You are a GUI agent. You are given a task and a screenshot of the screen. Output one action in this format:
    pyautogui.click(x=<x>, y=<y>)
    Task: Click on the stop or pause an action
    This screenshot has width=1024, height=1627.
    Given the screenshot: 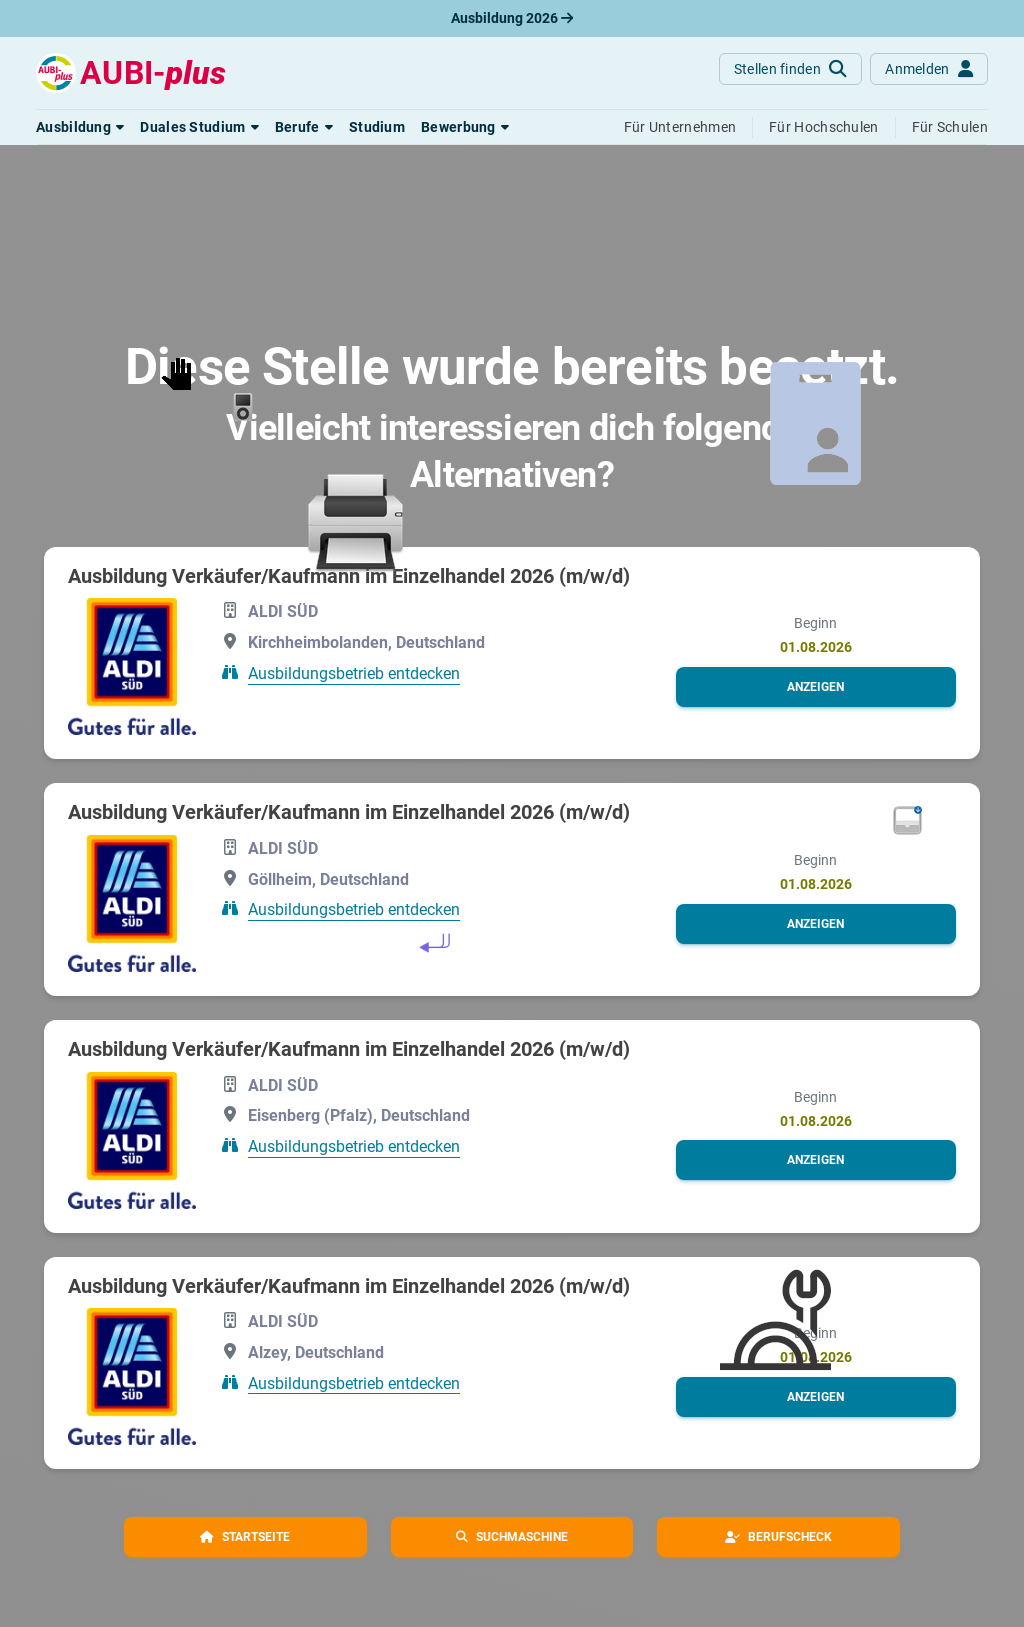 What is the action you would take?
    pyautogui.click(x=176, y=374)
    